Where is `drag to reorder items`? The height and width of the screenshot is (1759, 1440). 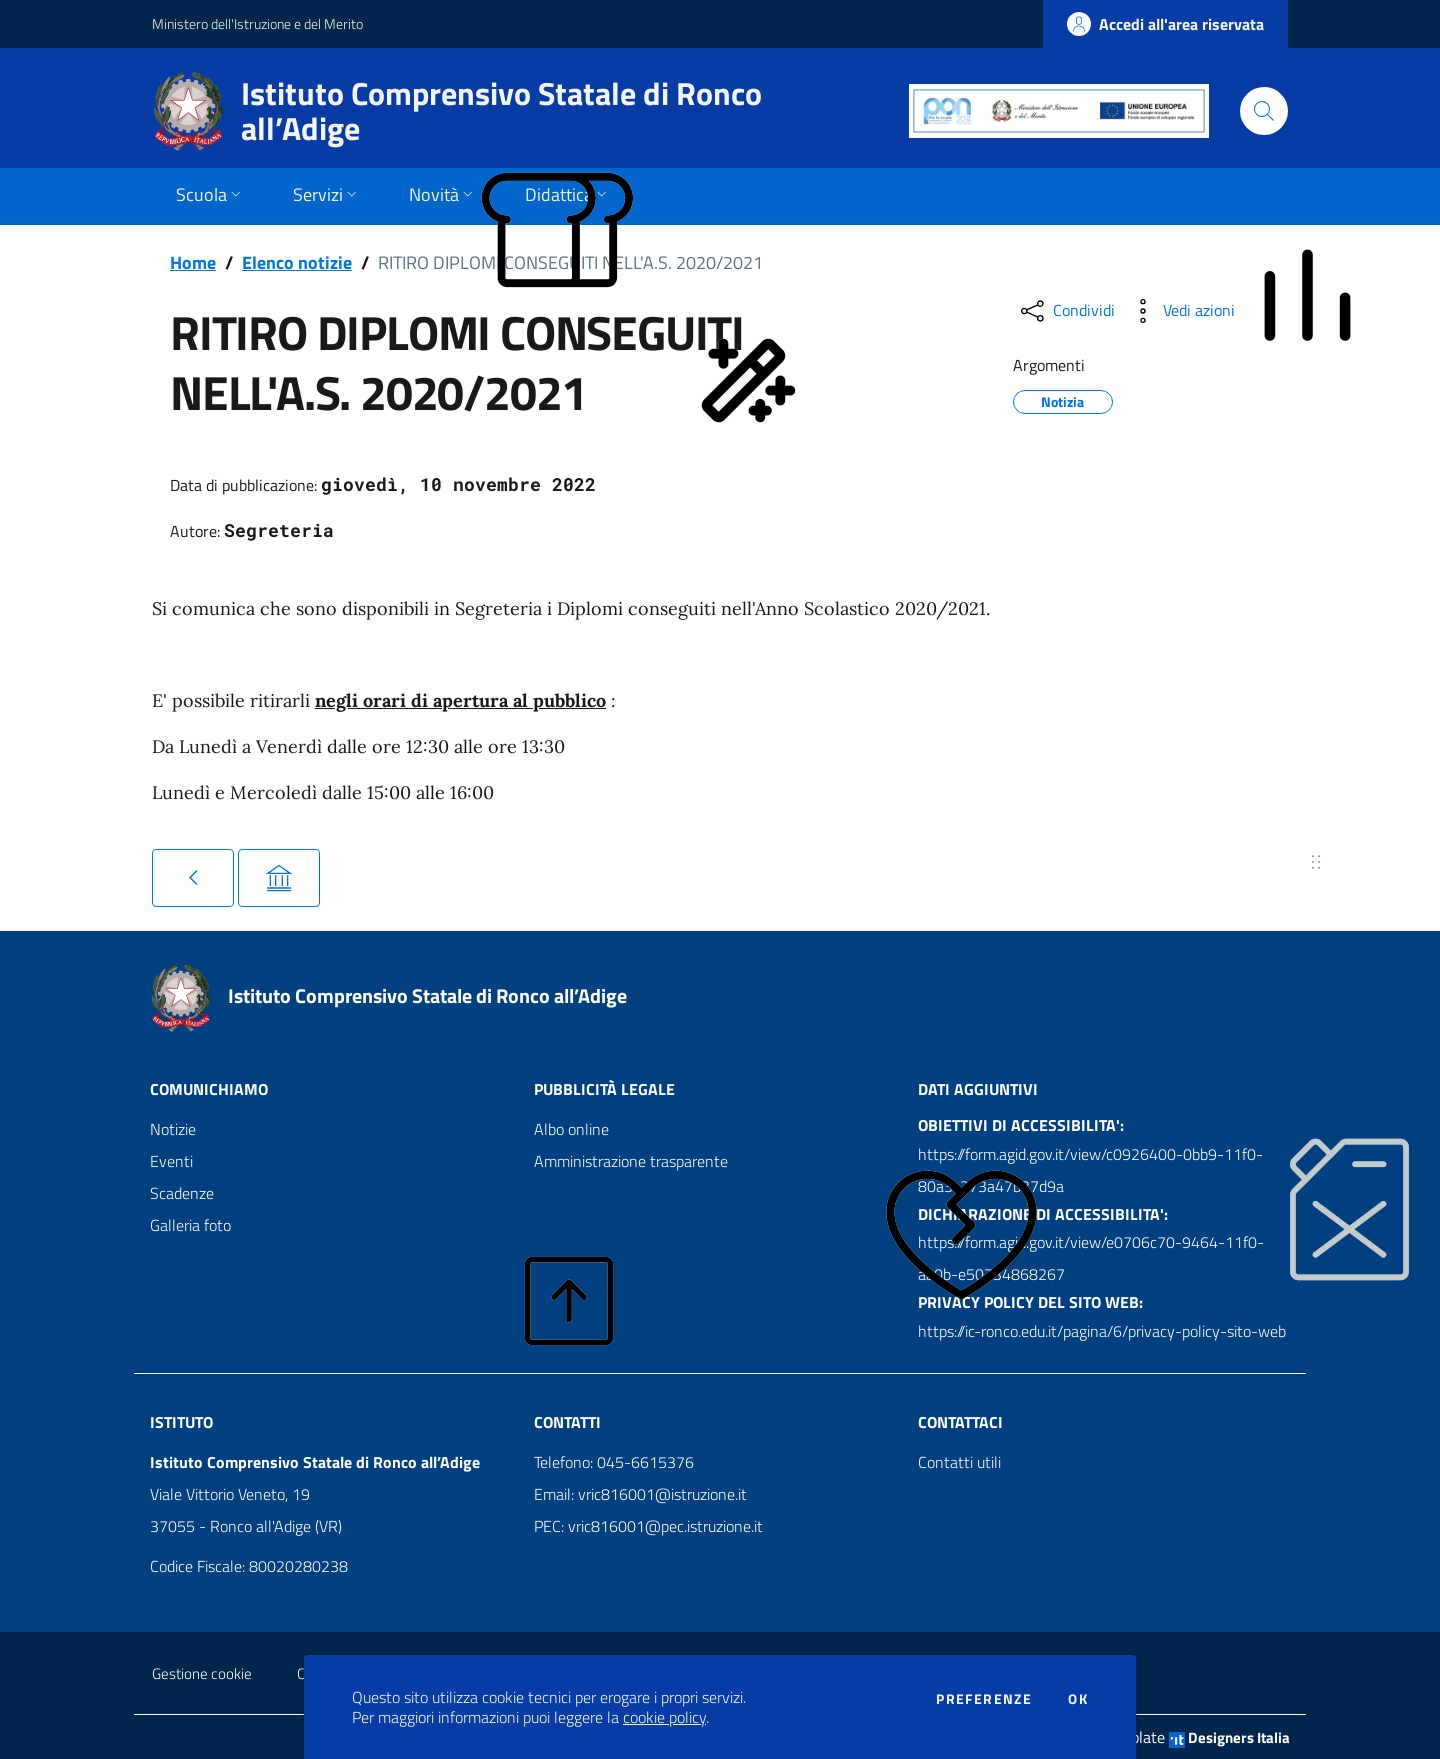 drag to reorder items is located at coordinates (1316, 862).